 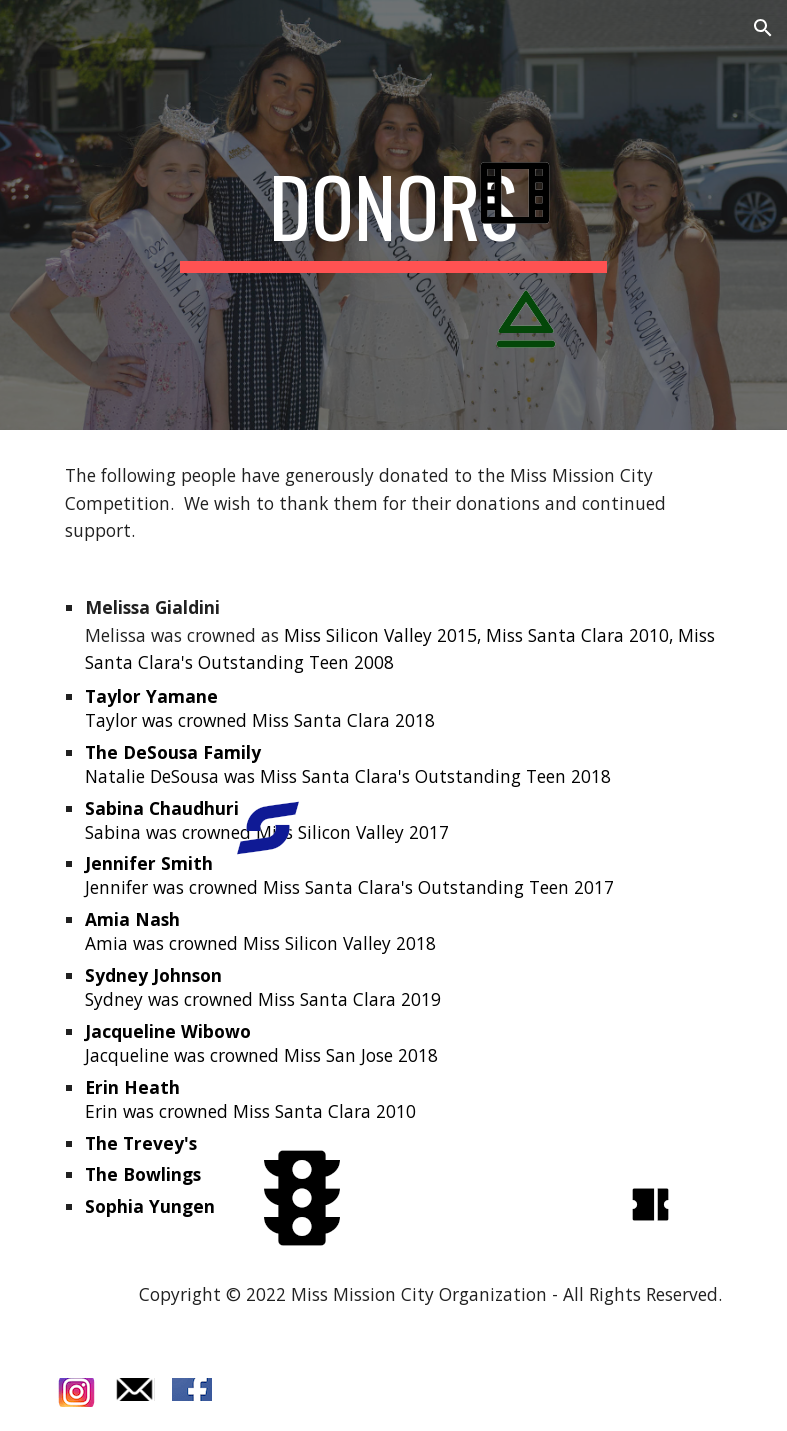 What do you see at coordinates (515, 193) in the screenshot?
I see `access video or film content` at bounding box center [515, 193].